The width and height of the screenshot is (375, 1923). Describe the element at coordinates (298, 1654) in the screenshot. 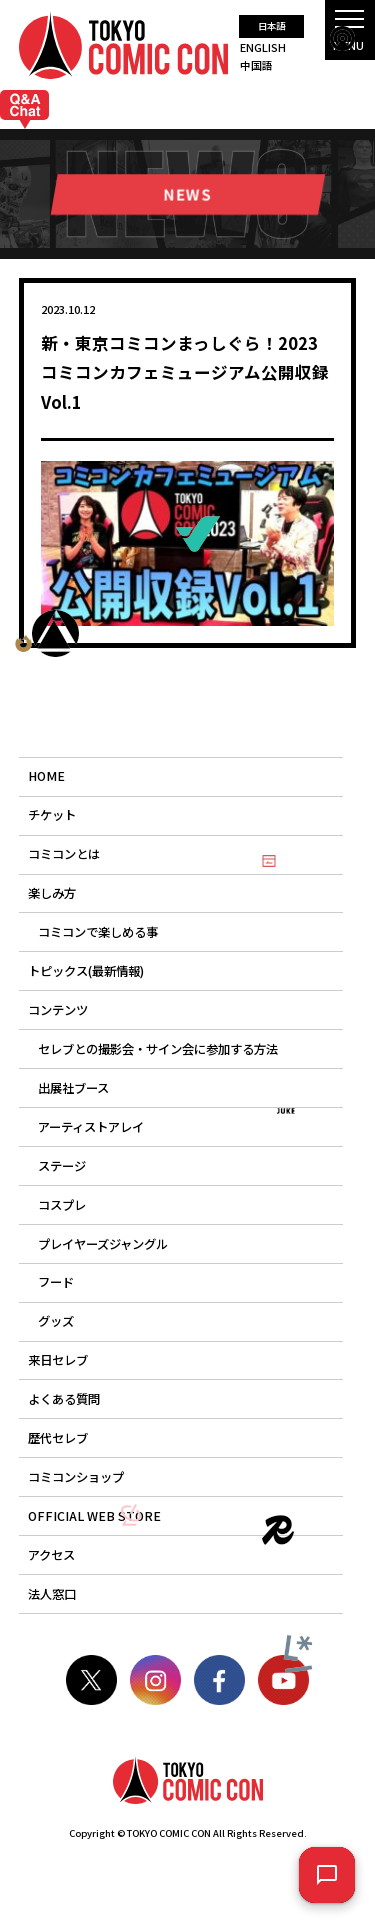

I see `open the Literal app` at that location.